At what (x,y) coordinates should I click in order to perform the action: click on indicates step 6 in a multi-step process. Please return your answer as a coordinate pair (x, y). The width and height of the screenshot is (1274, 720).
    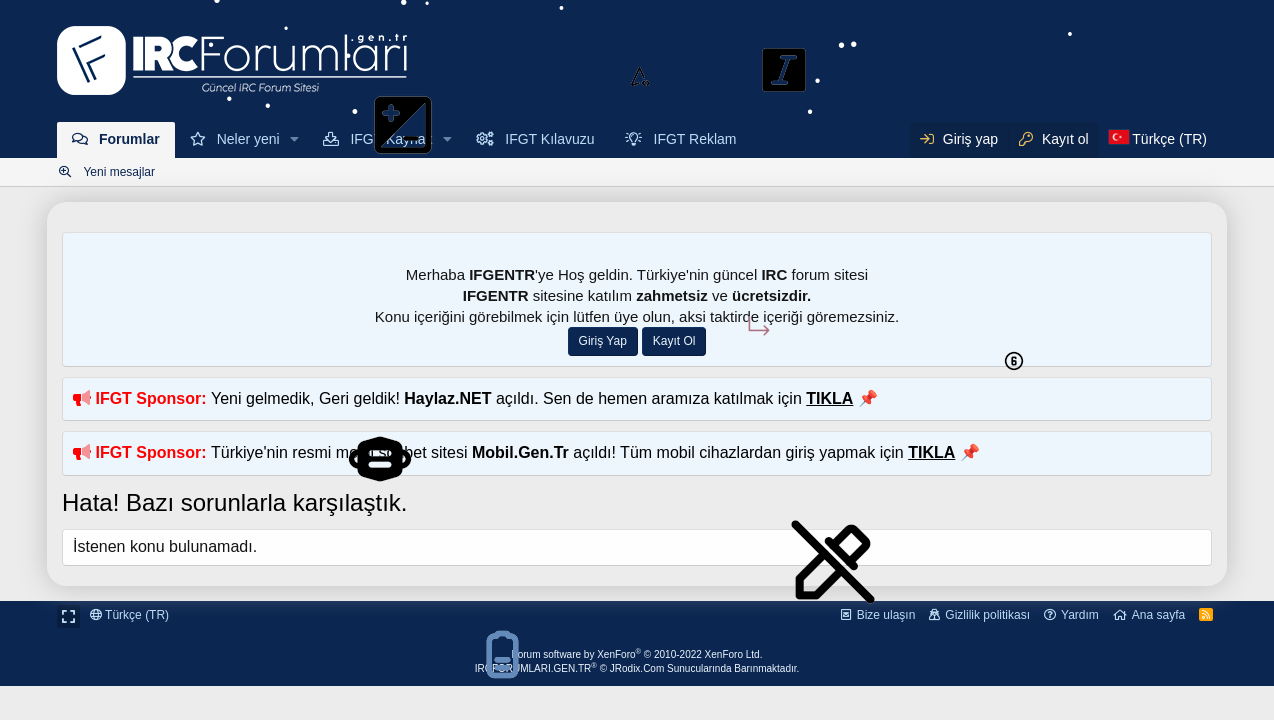
    Looking at the image, I should click on (1014, 361).